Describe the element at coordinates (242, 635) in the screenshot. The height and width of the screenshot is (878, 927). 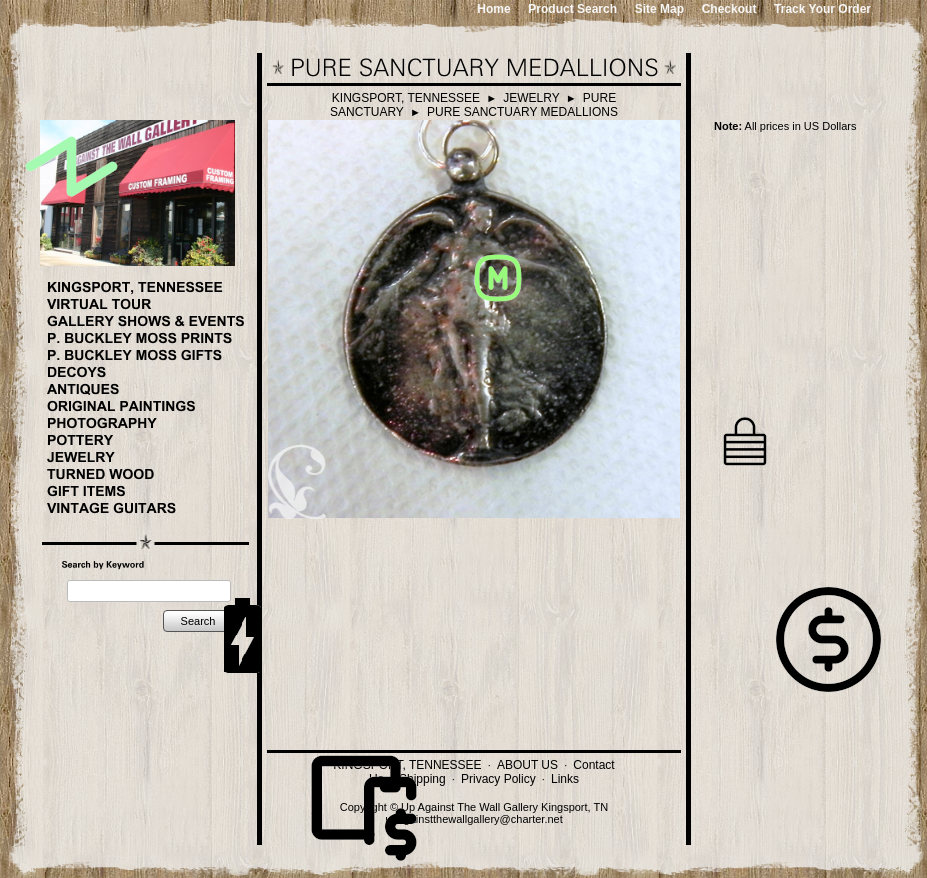
I see `indicates battery is fully charged while connected to power` at that location.